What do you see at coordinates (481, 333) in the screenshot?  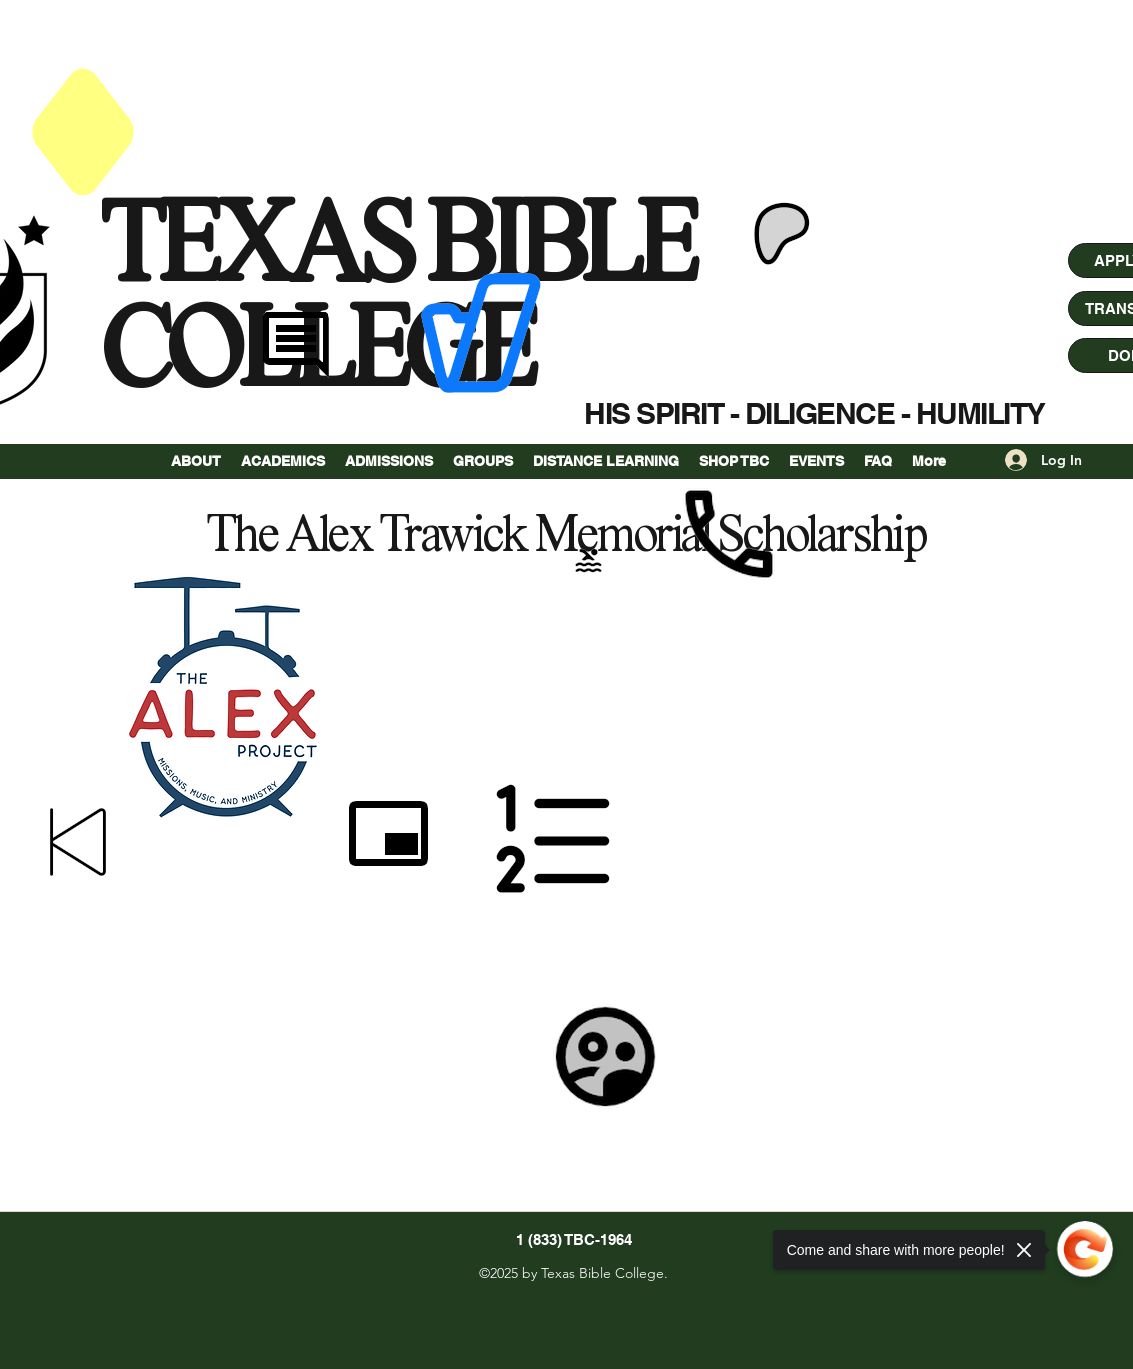 I see `open kbin social platform` at bounding box center [481, 333].